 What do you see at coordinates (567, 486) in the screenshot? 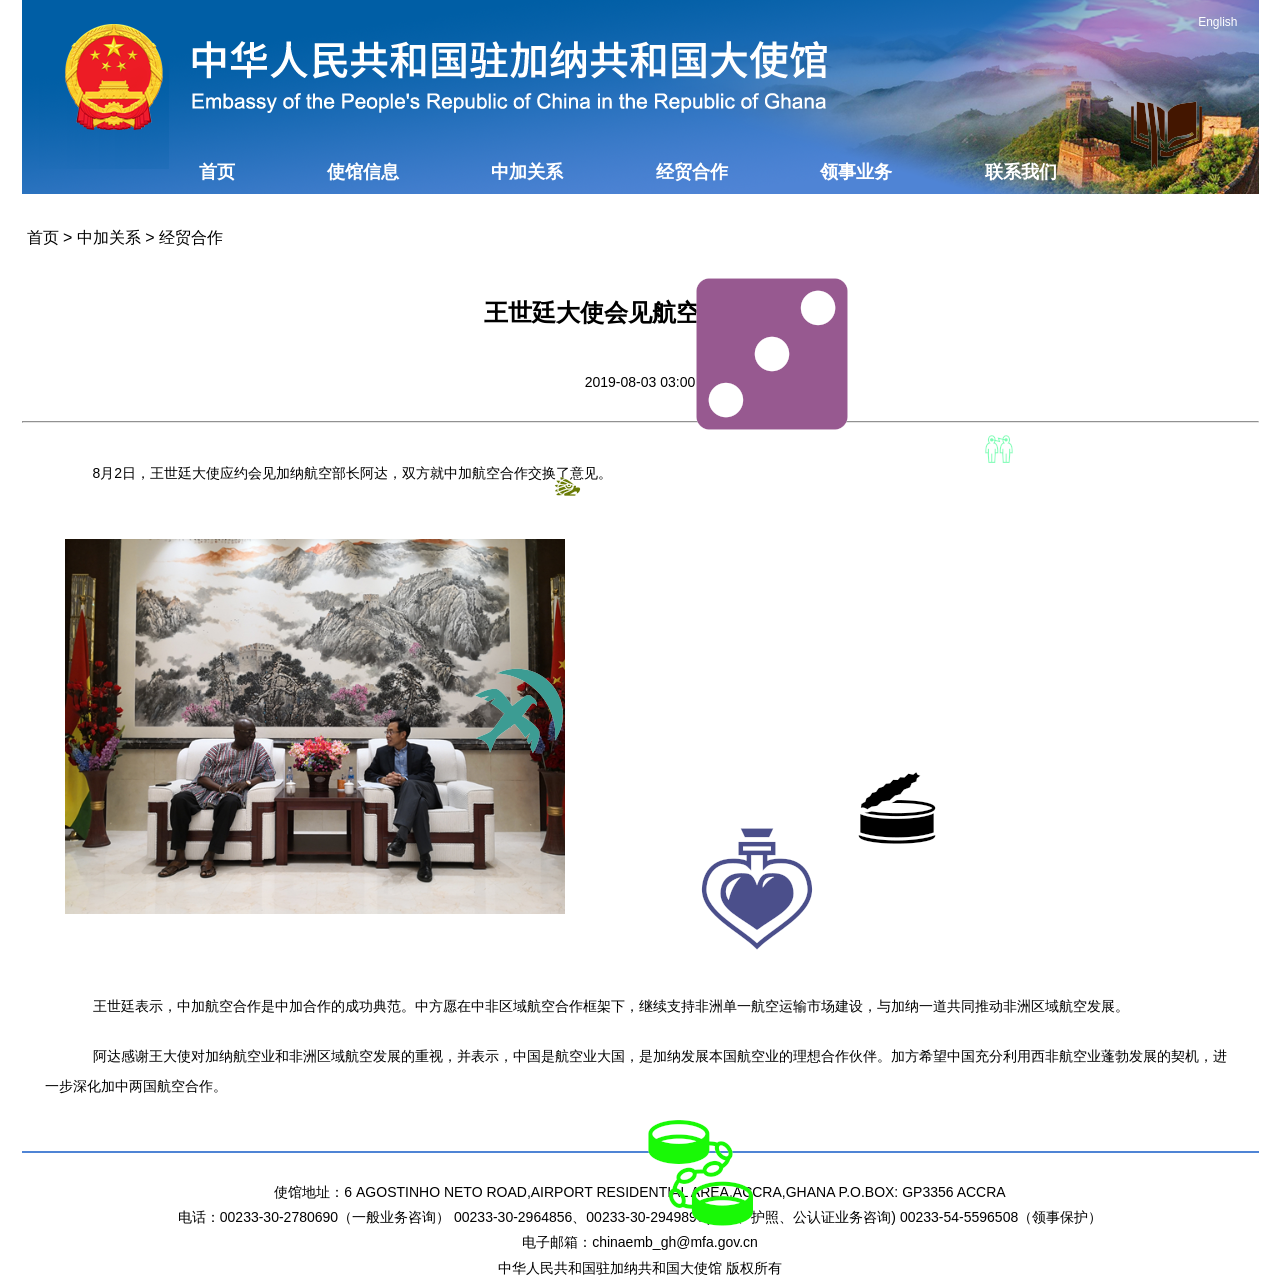
I see `aztec eagle symbol or cultural icon` at bounding box center [567, 486].